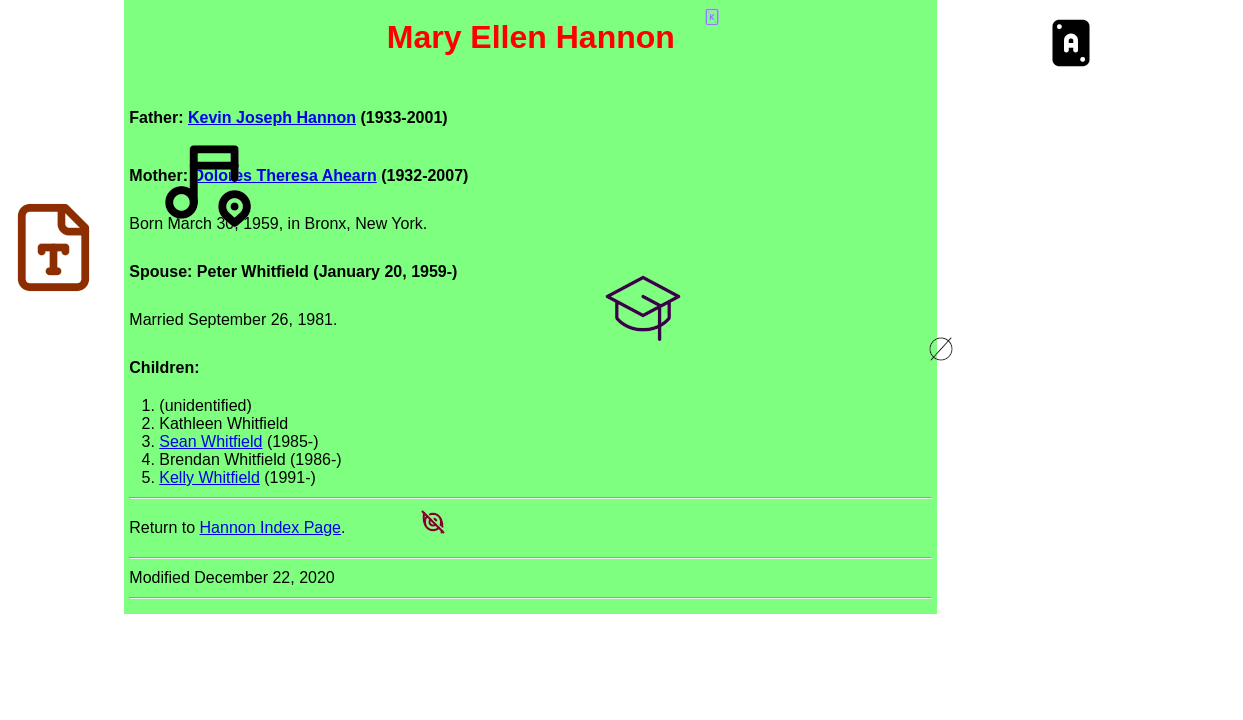 This screenshot has width=1243, height=720. Describe the element at coordinates (643, 306) in the screenshot. I see `access education or learning resources` at that location.